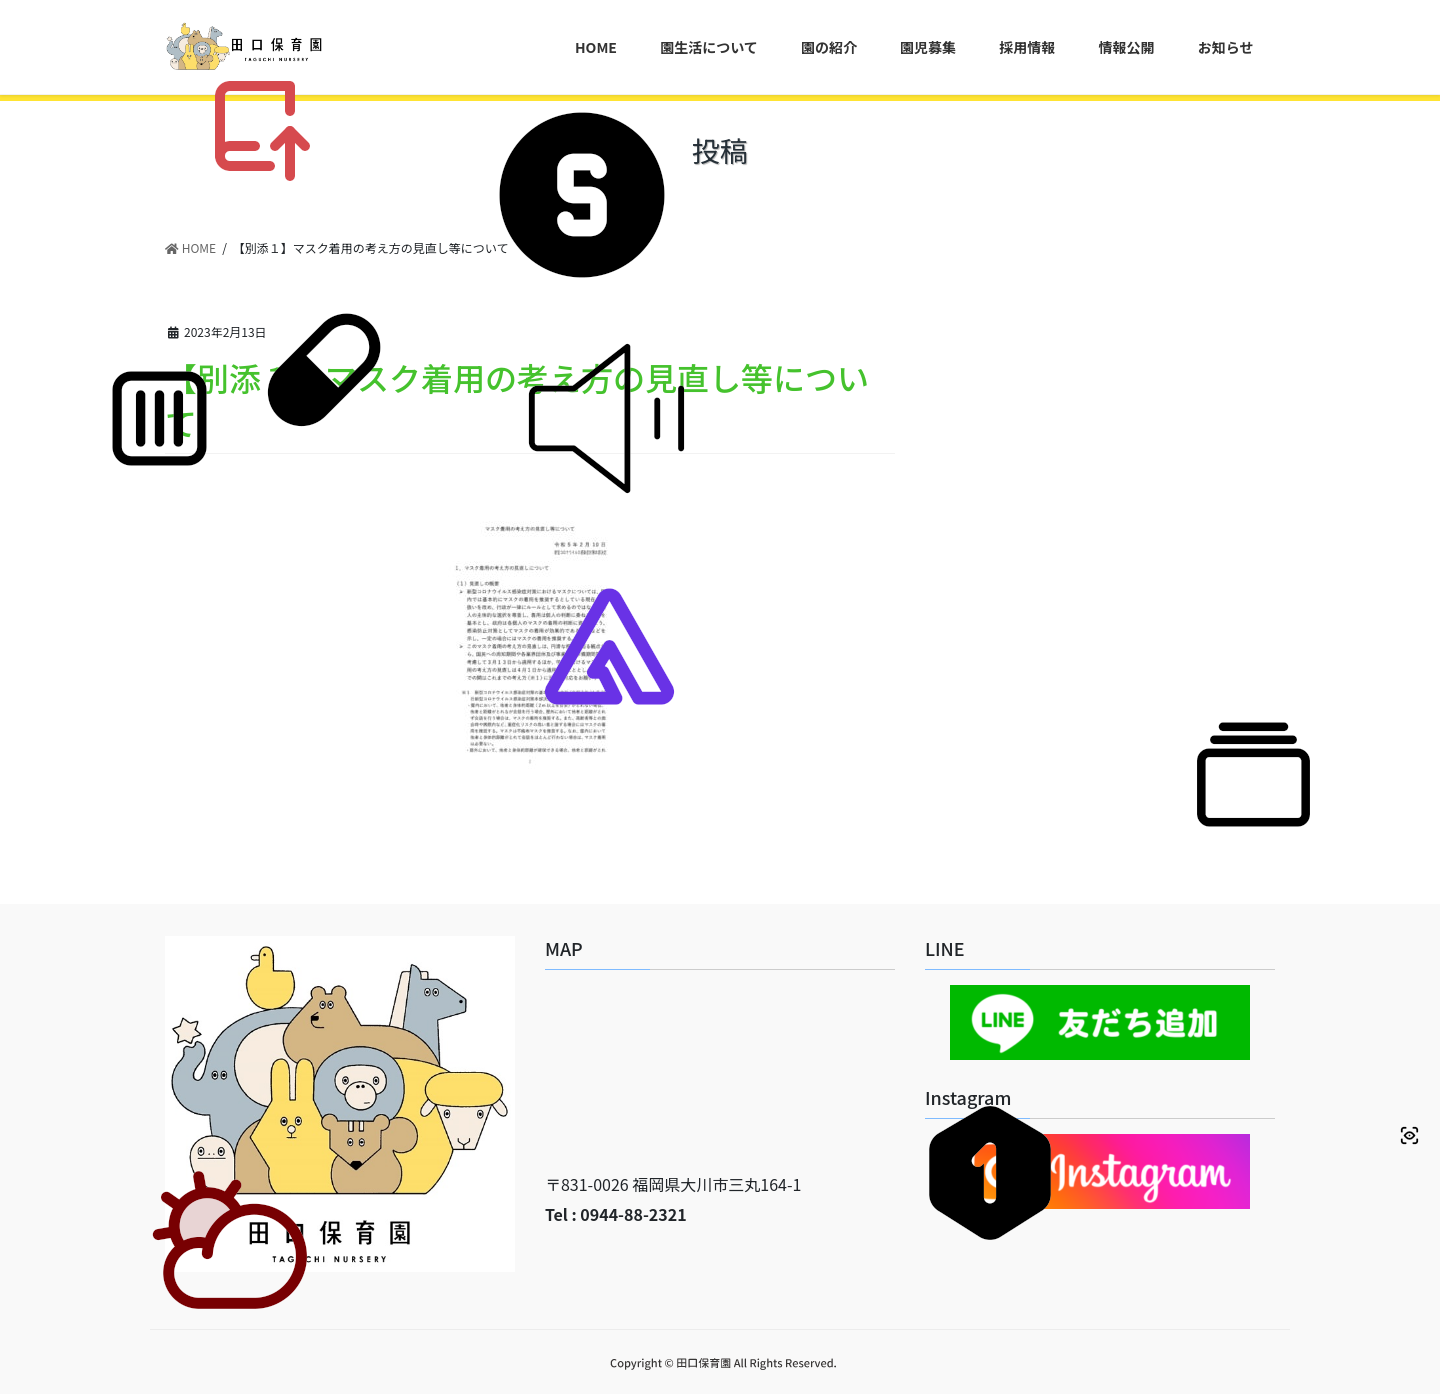  I want to click on indicates a "small" size option, so click(582, 195).